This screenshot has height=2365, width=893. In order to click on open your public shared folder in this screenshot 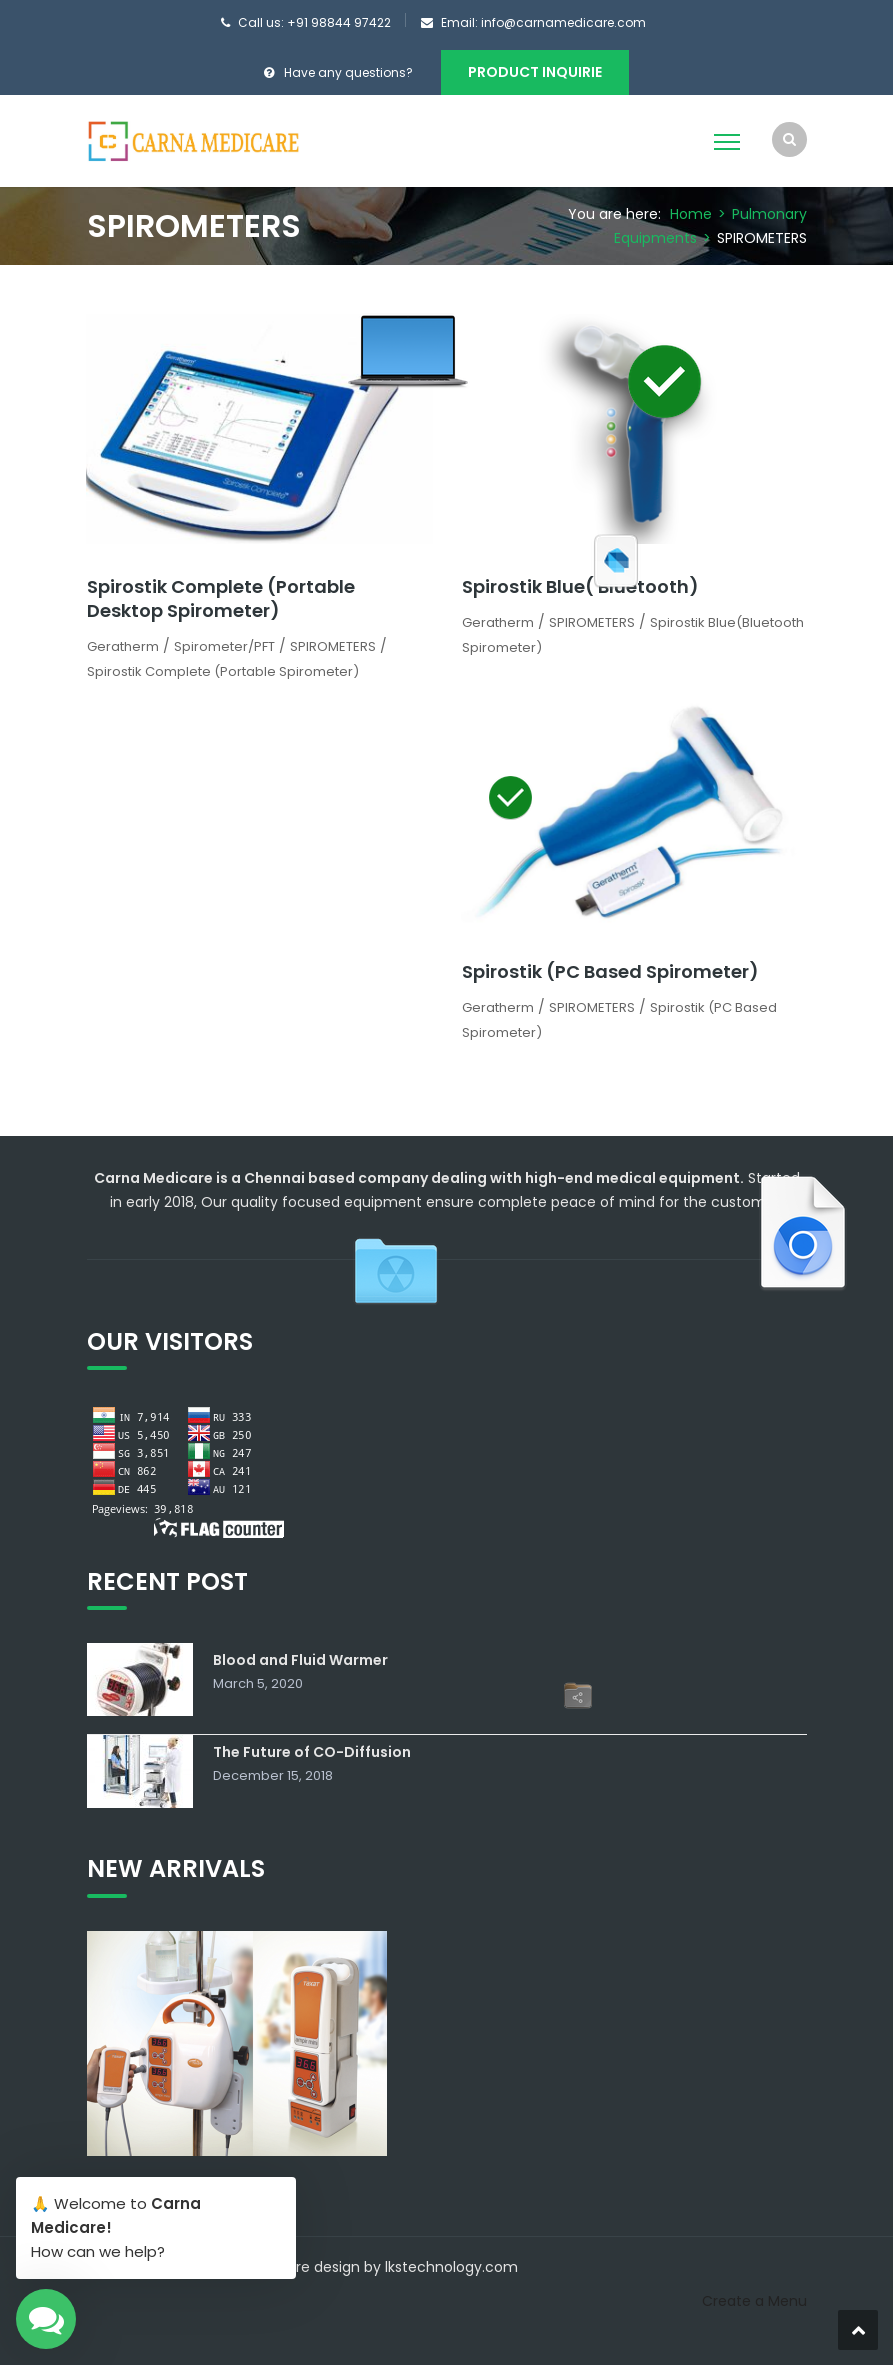, I will do `click(578, 1695)`.